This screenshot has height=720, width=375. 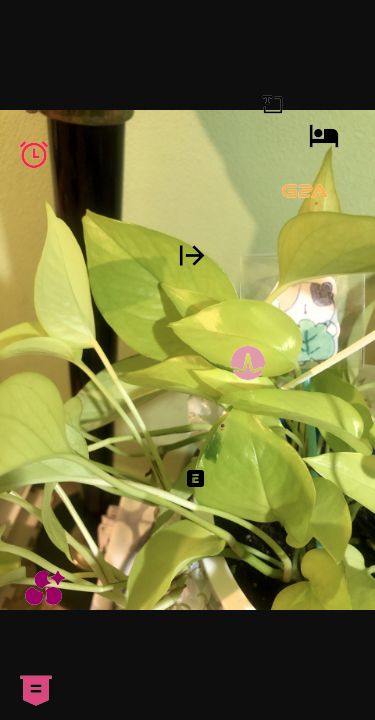 What do you see at coordinates (34, 154) in the screenshot?
I see `set or manage alarms` at bounding box center [34, 154].